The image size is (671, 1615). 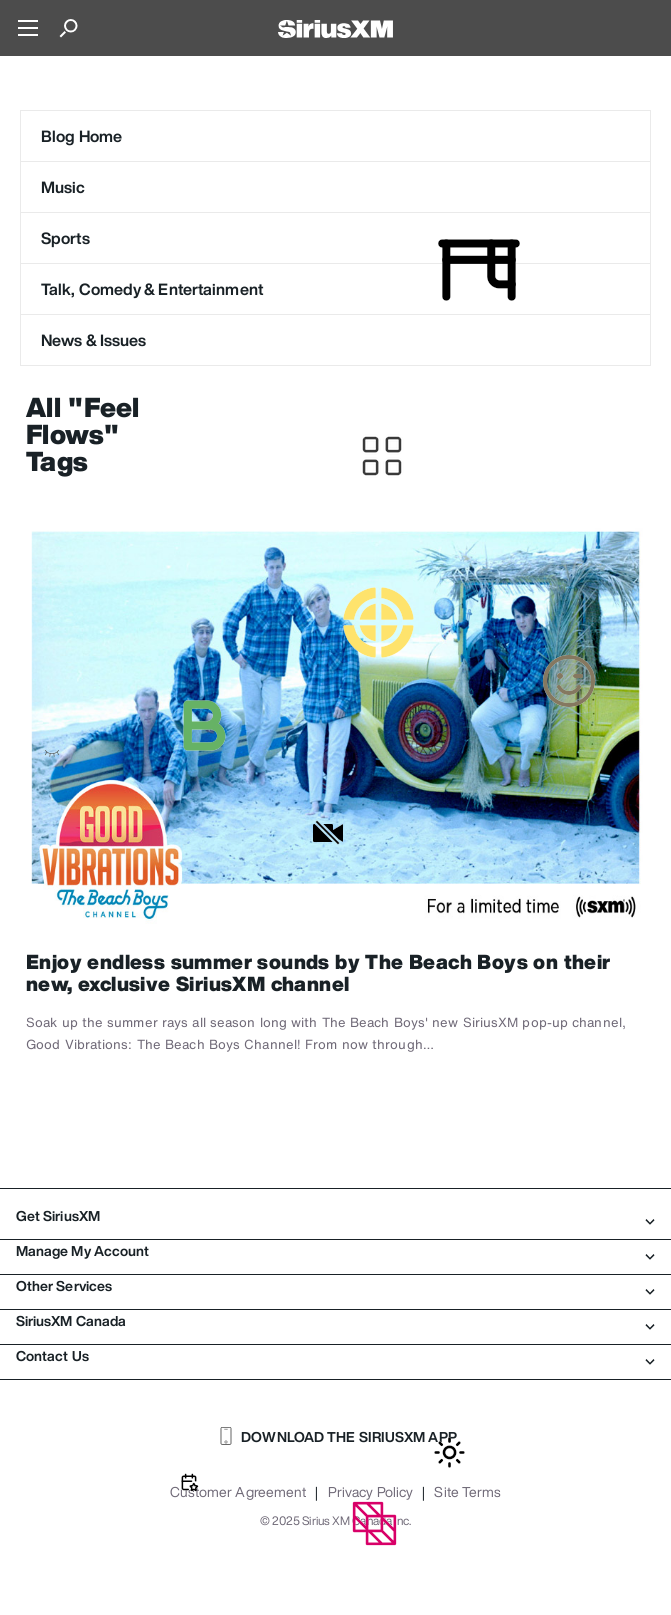 What do you see at coordinates (189, 1482) in the screenshot?
I see `view starred or favorite events` at bounding box center [189, 1482].